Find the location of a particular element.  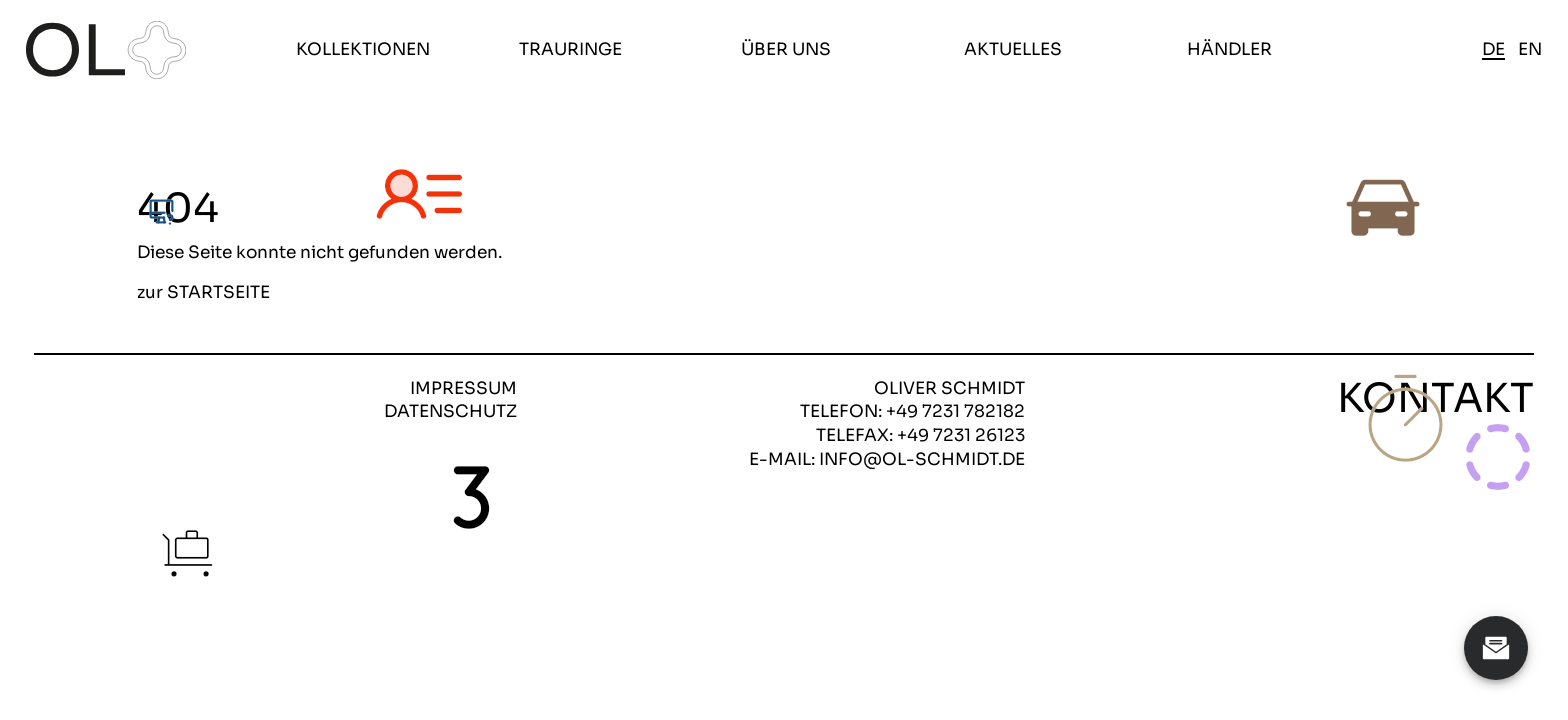

indicates step three in a multi-step process is located at coordinates (471, 497).